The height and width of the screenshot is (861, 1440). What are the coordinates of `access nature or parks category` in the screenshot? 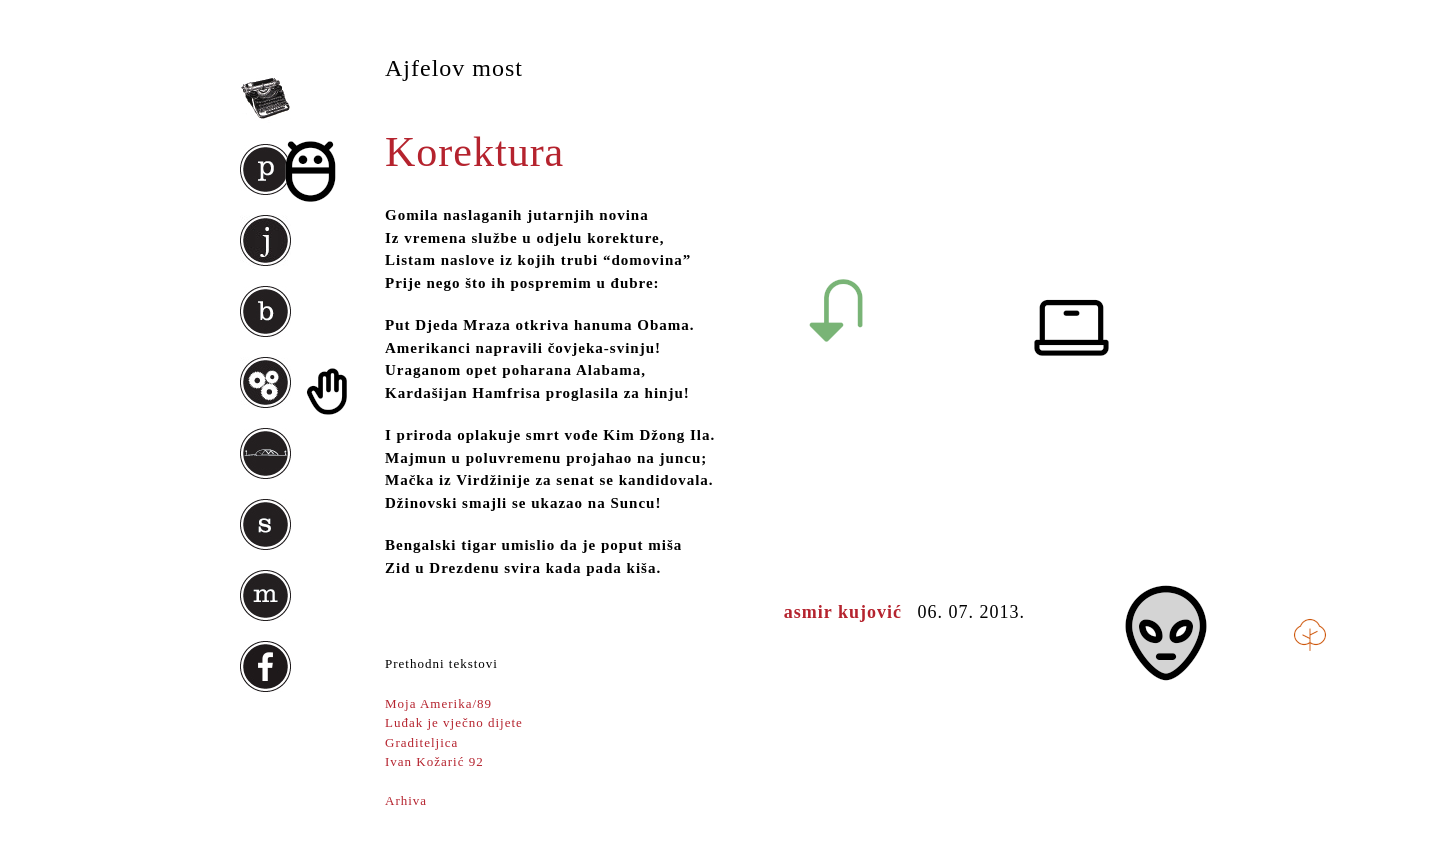 It's located at (1310, 635).